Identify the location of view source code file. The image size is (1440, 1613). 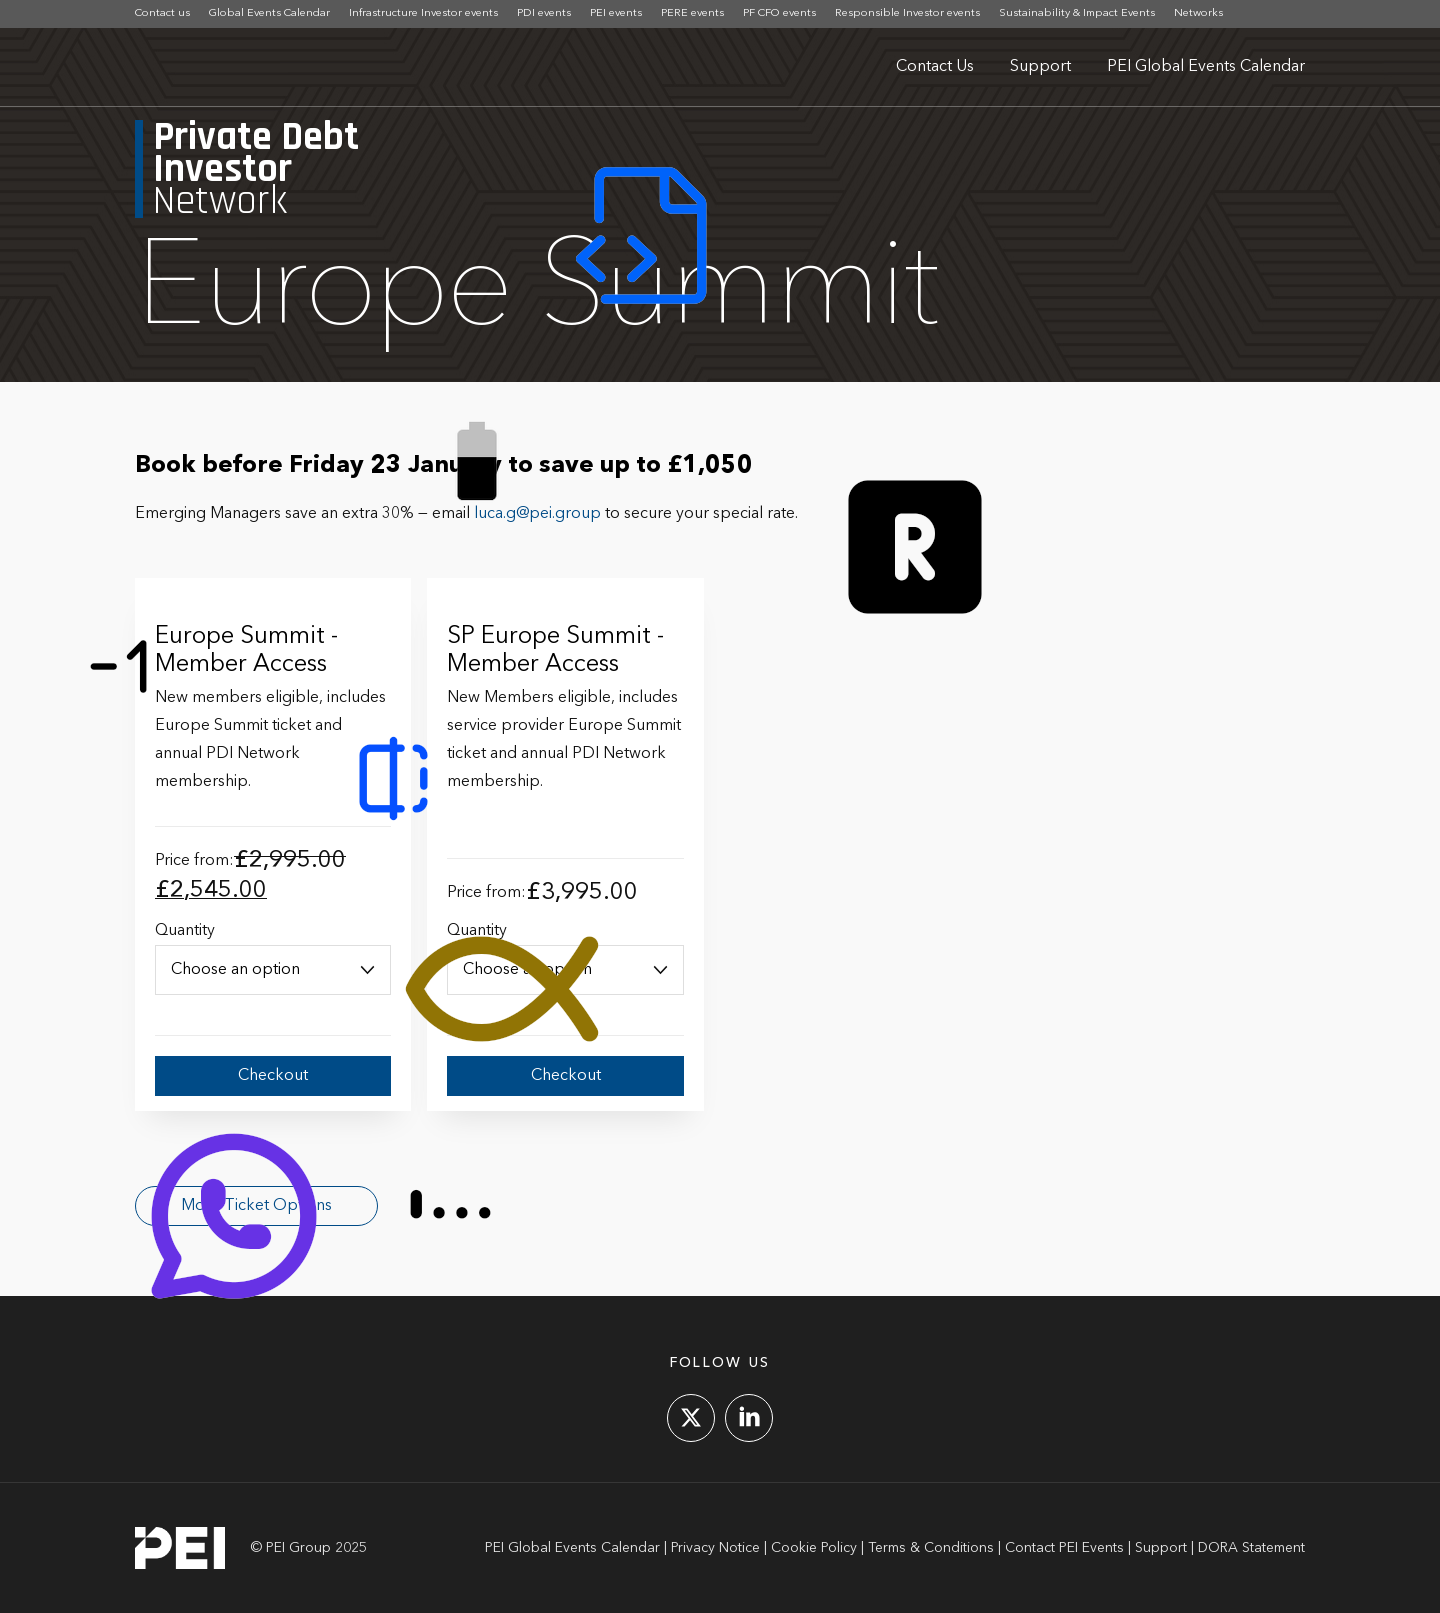
(650, 235).